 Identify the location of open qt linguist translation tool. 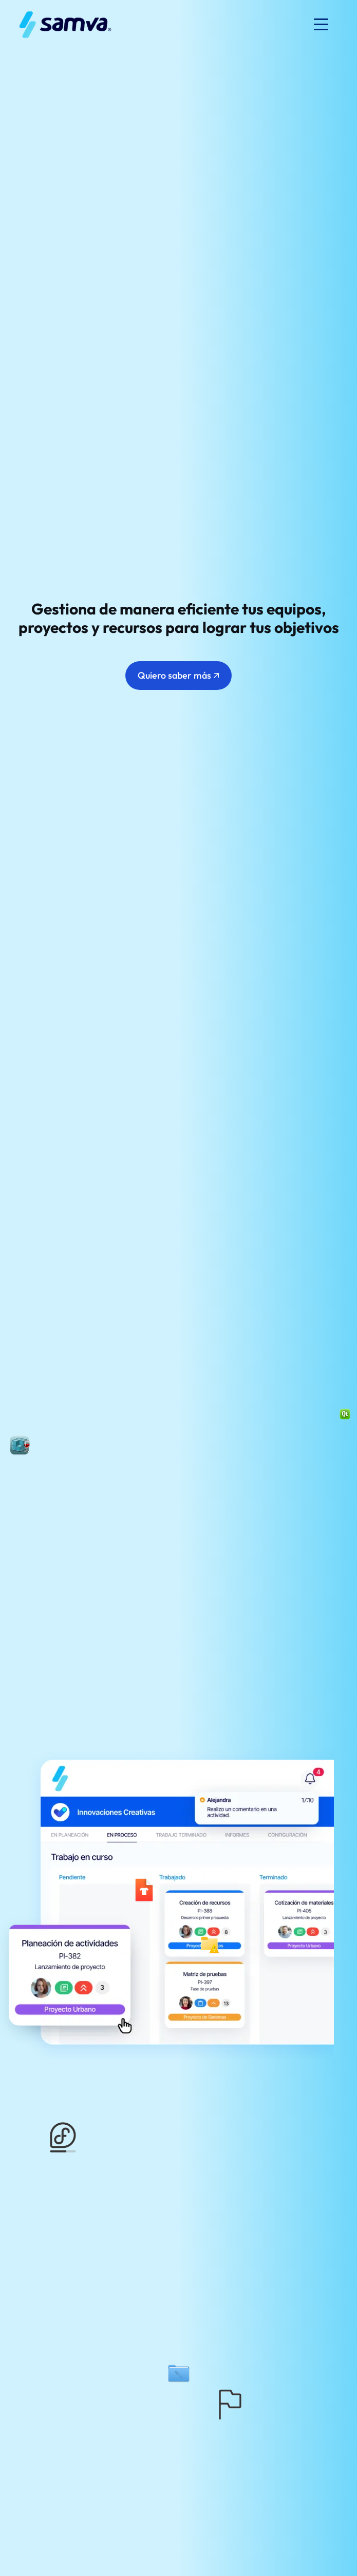
(345, 1414).